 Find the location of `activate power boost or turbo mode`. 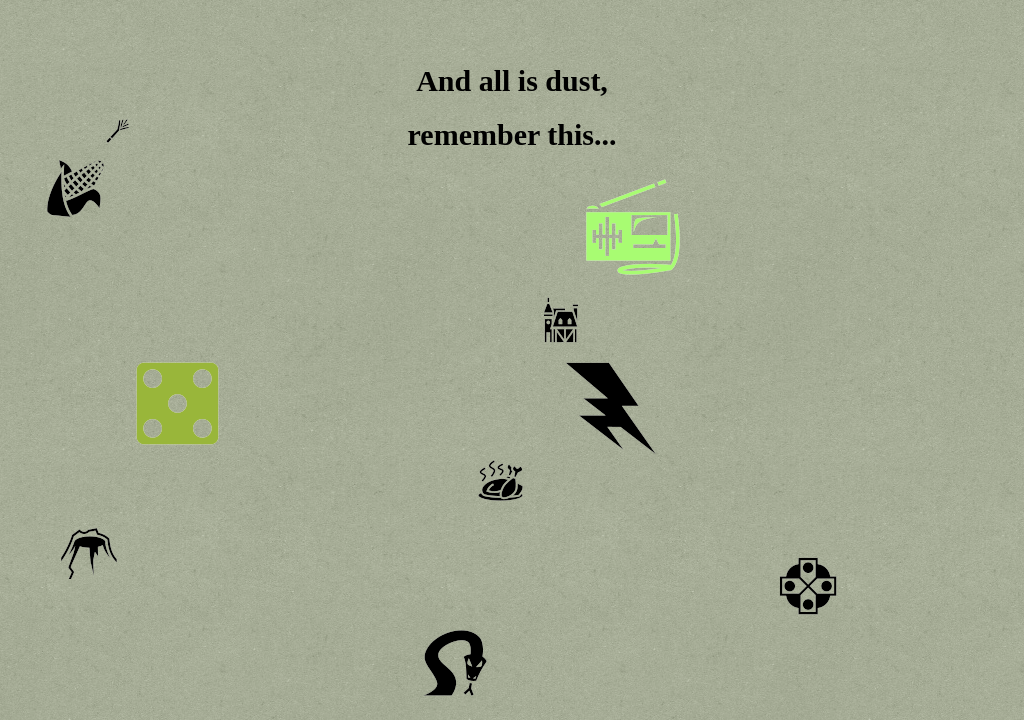

activate power boost or turbo mode is located at coordinates (610, 407).